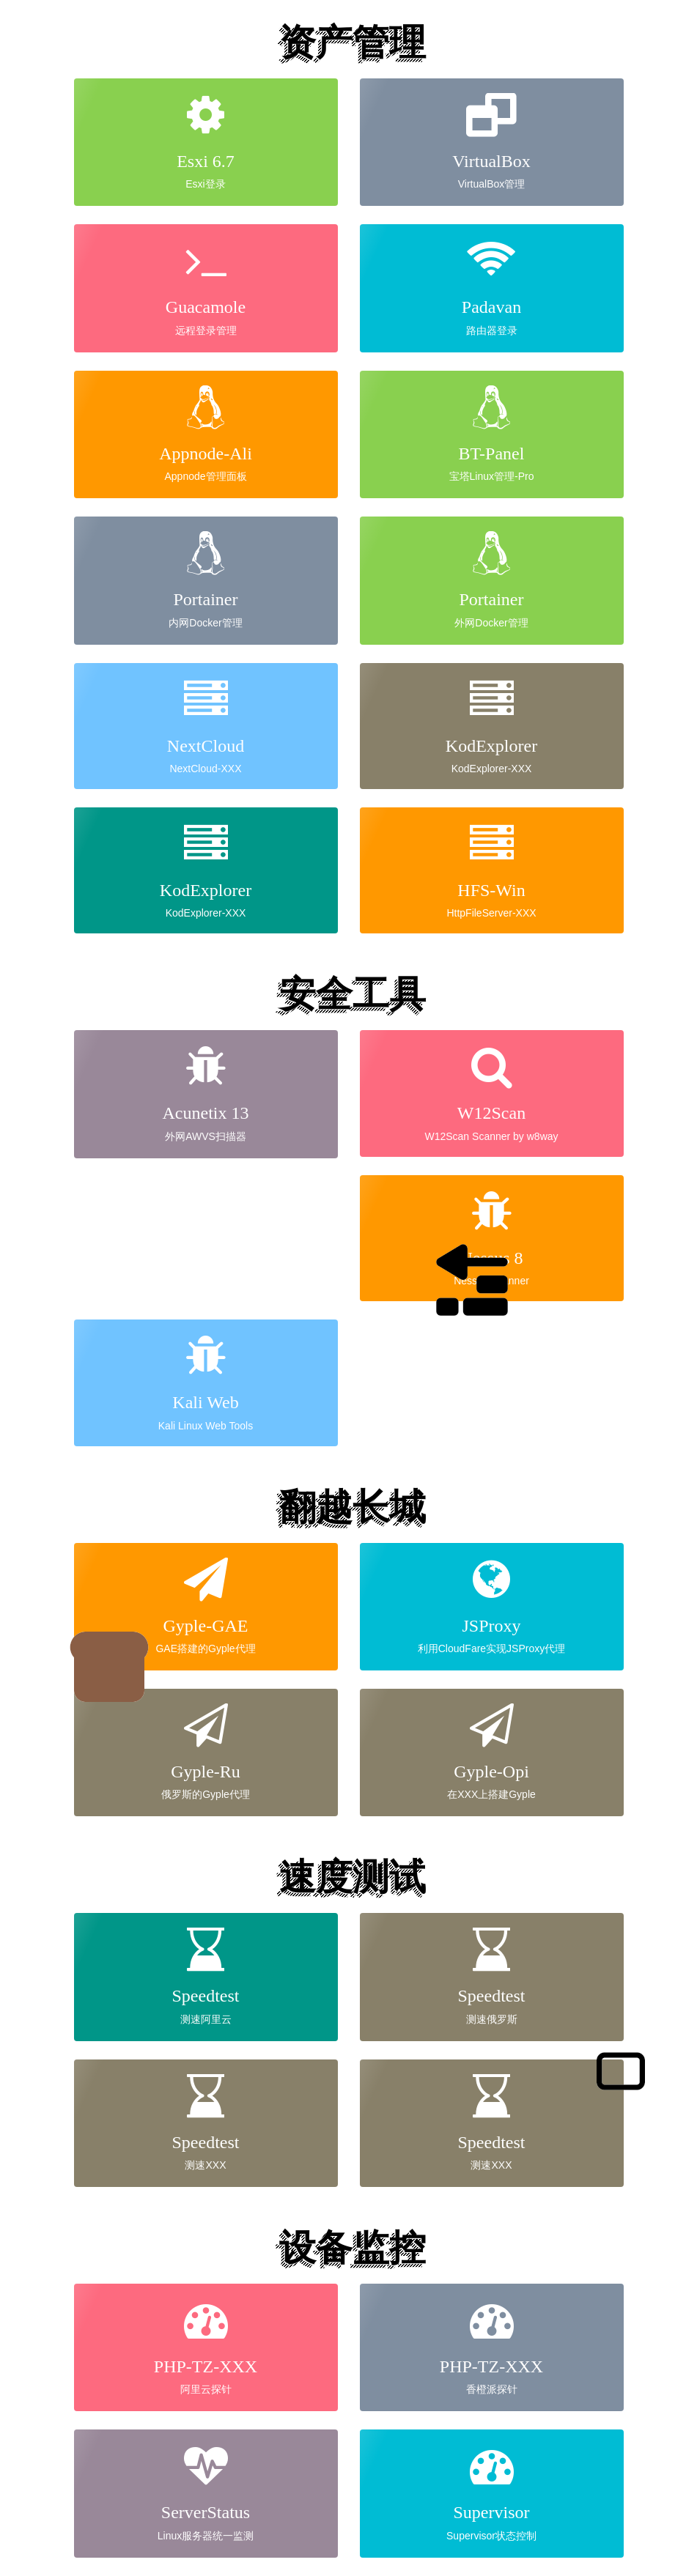 This screenshot has height=2576, width=697. I want to click on crop image to 7:5 aspect ratio, so click(621, 2071).